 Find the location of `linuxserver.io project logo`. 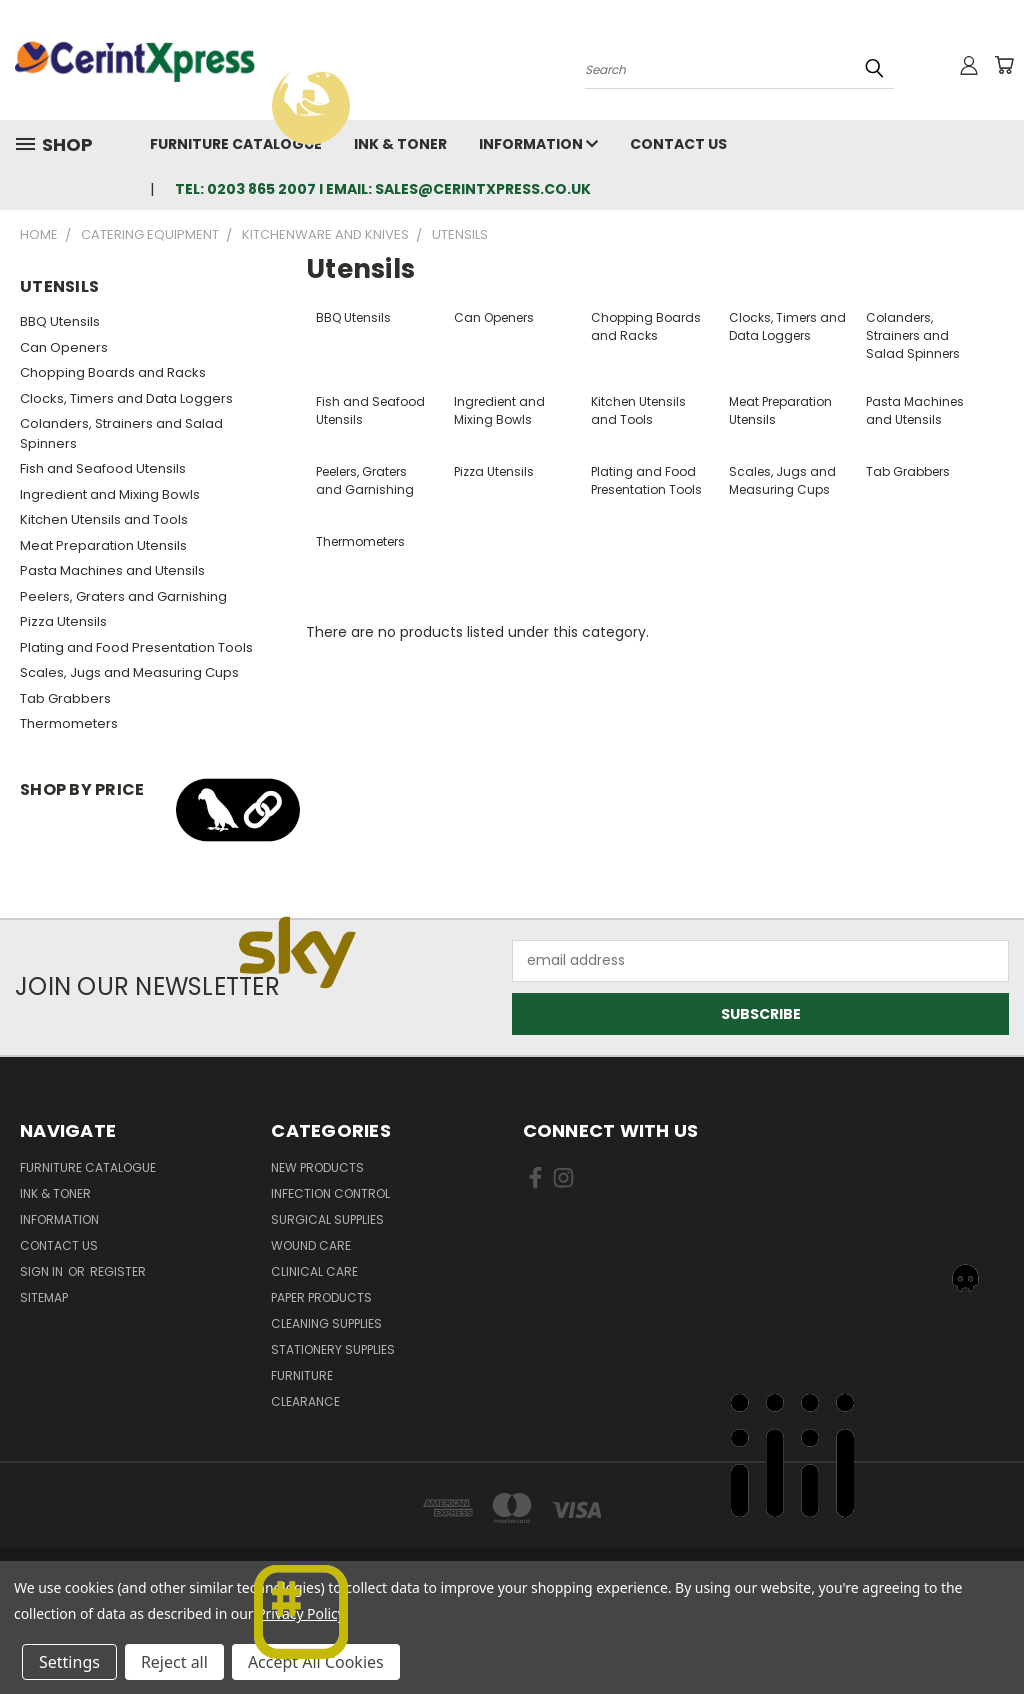

linuxserver.io project logo is located at coordinates (311, 108).